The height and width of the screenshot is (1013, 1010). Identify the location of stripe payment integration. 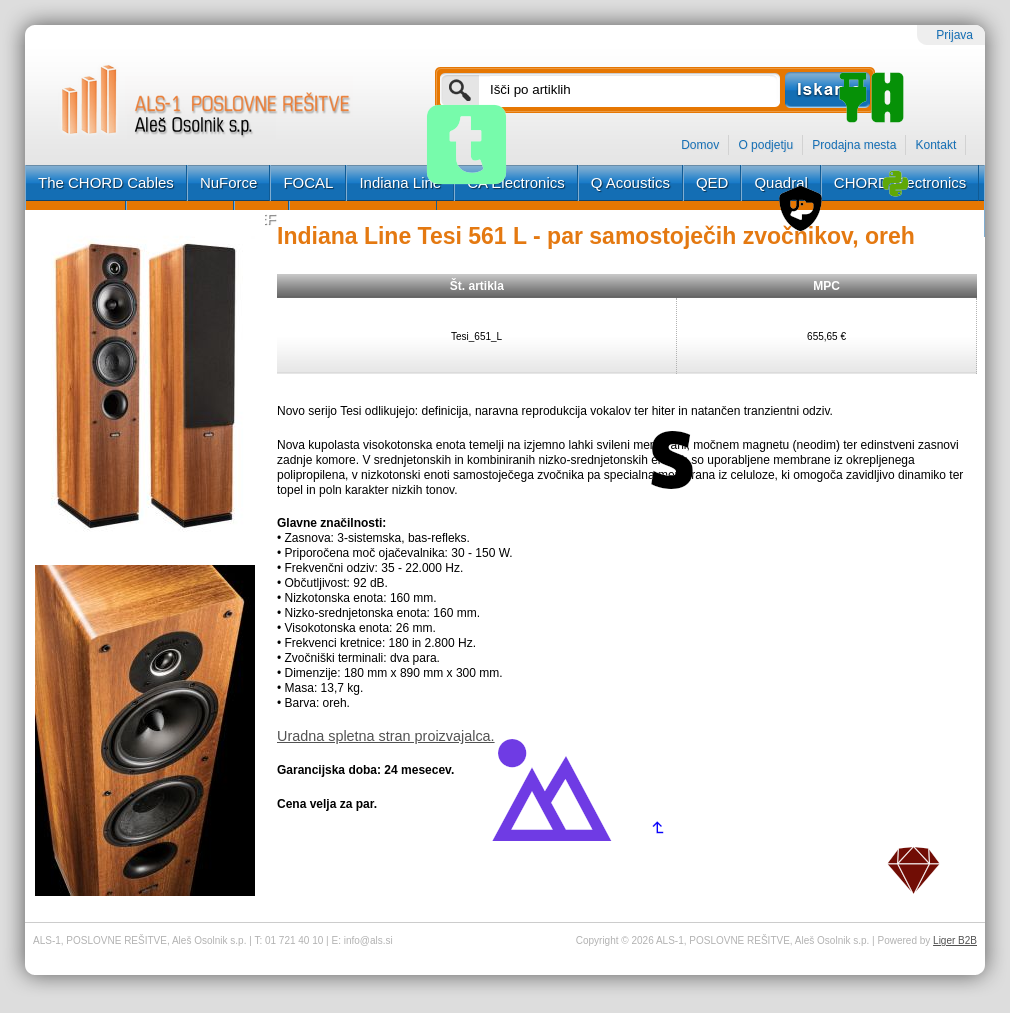
(672, 460).